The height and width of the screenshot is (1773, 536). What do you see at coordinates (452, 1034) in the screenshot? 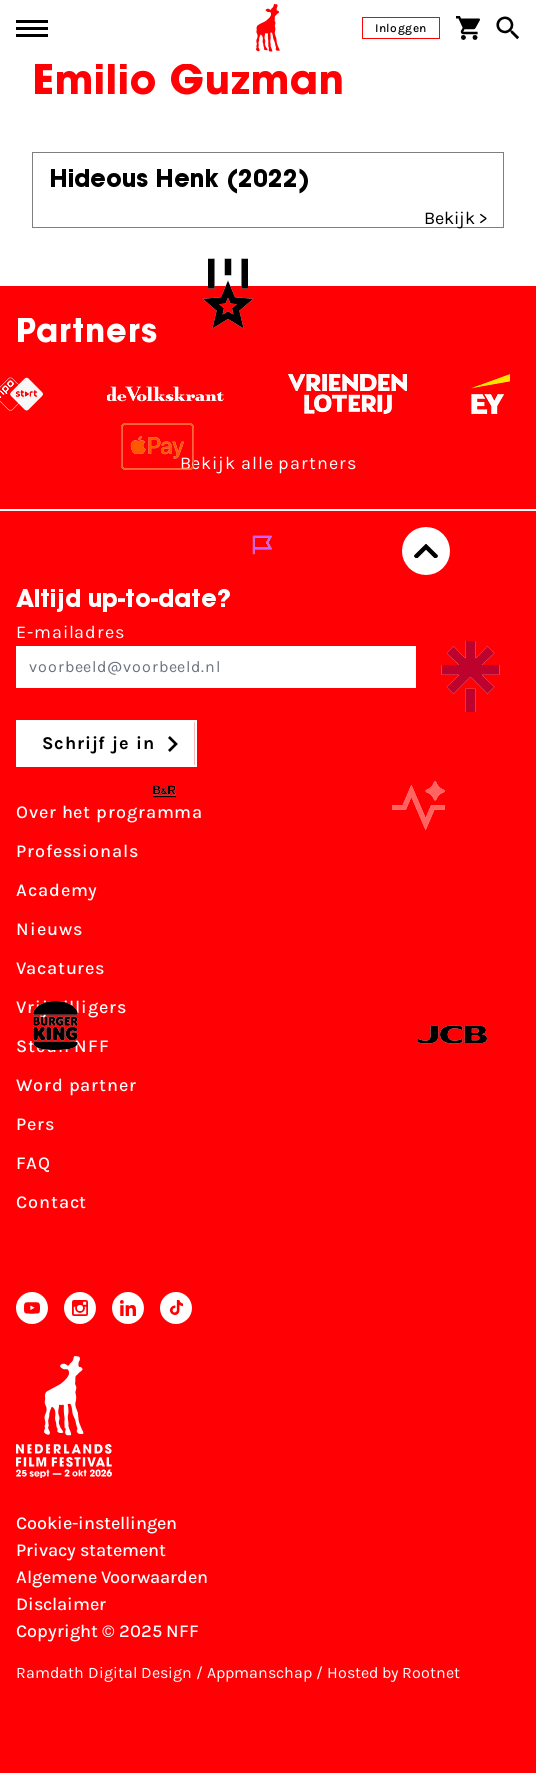
I see `pay with JCB credit card` at bounding box center [452, 1034].